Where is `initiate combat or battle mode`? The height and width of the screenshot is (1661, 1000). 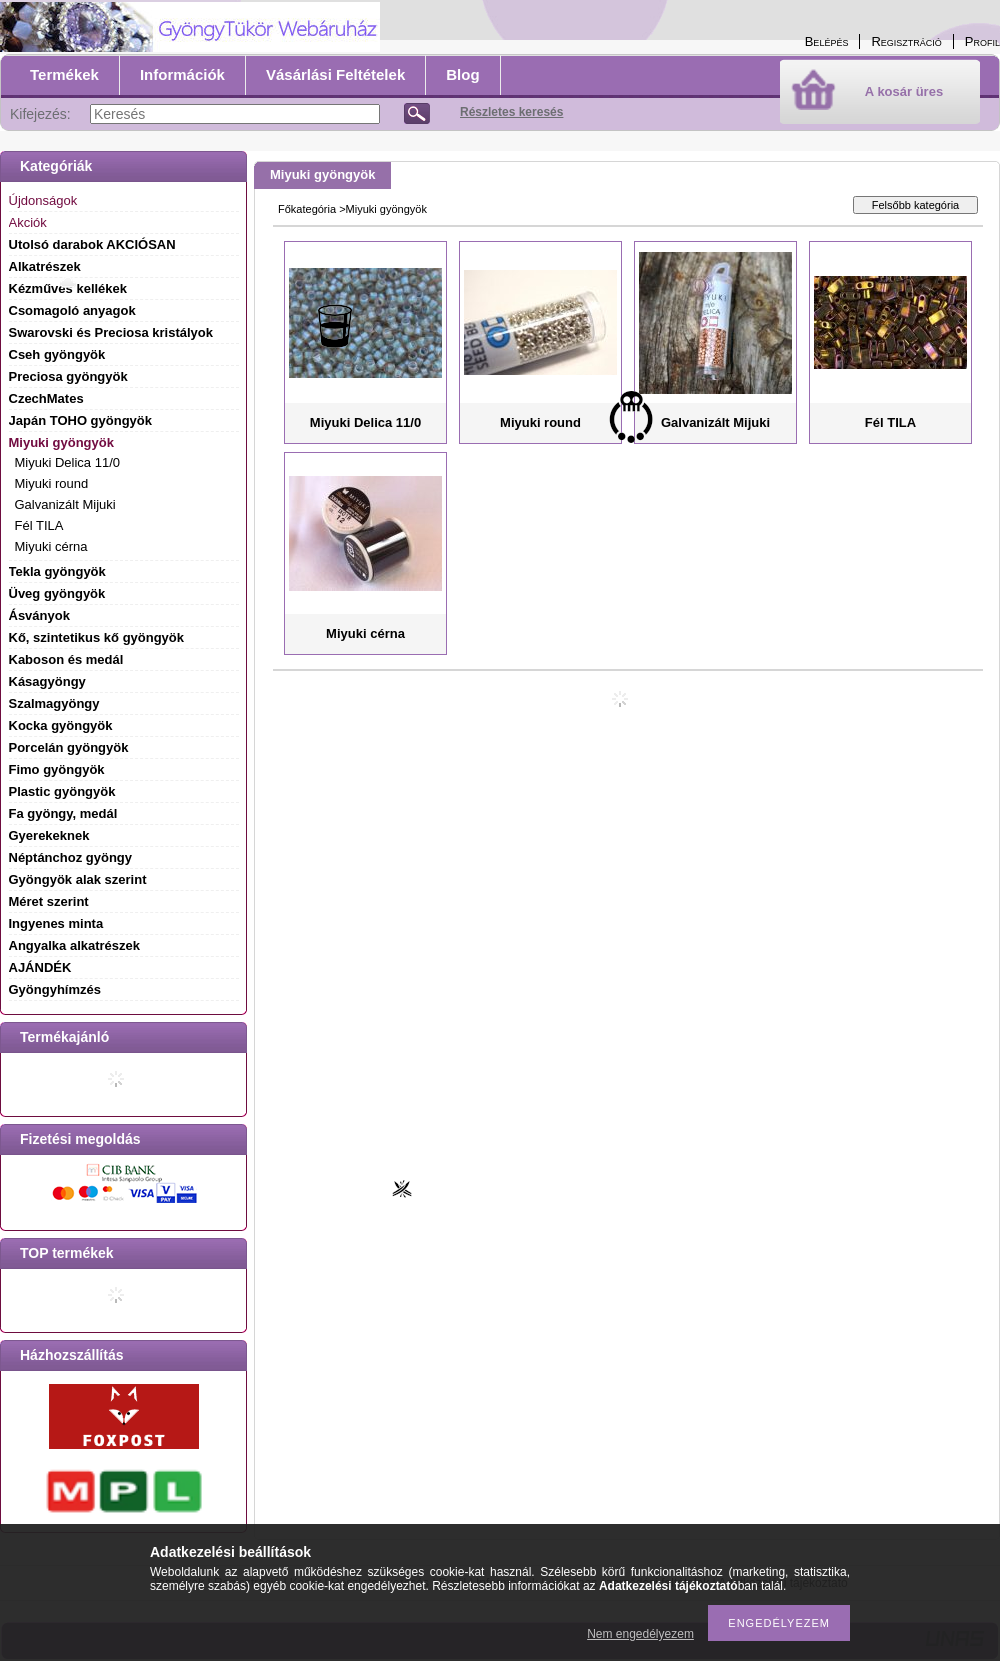 initiate combat or battle mode is located at coordinates (402, 1189).